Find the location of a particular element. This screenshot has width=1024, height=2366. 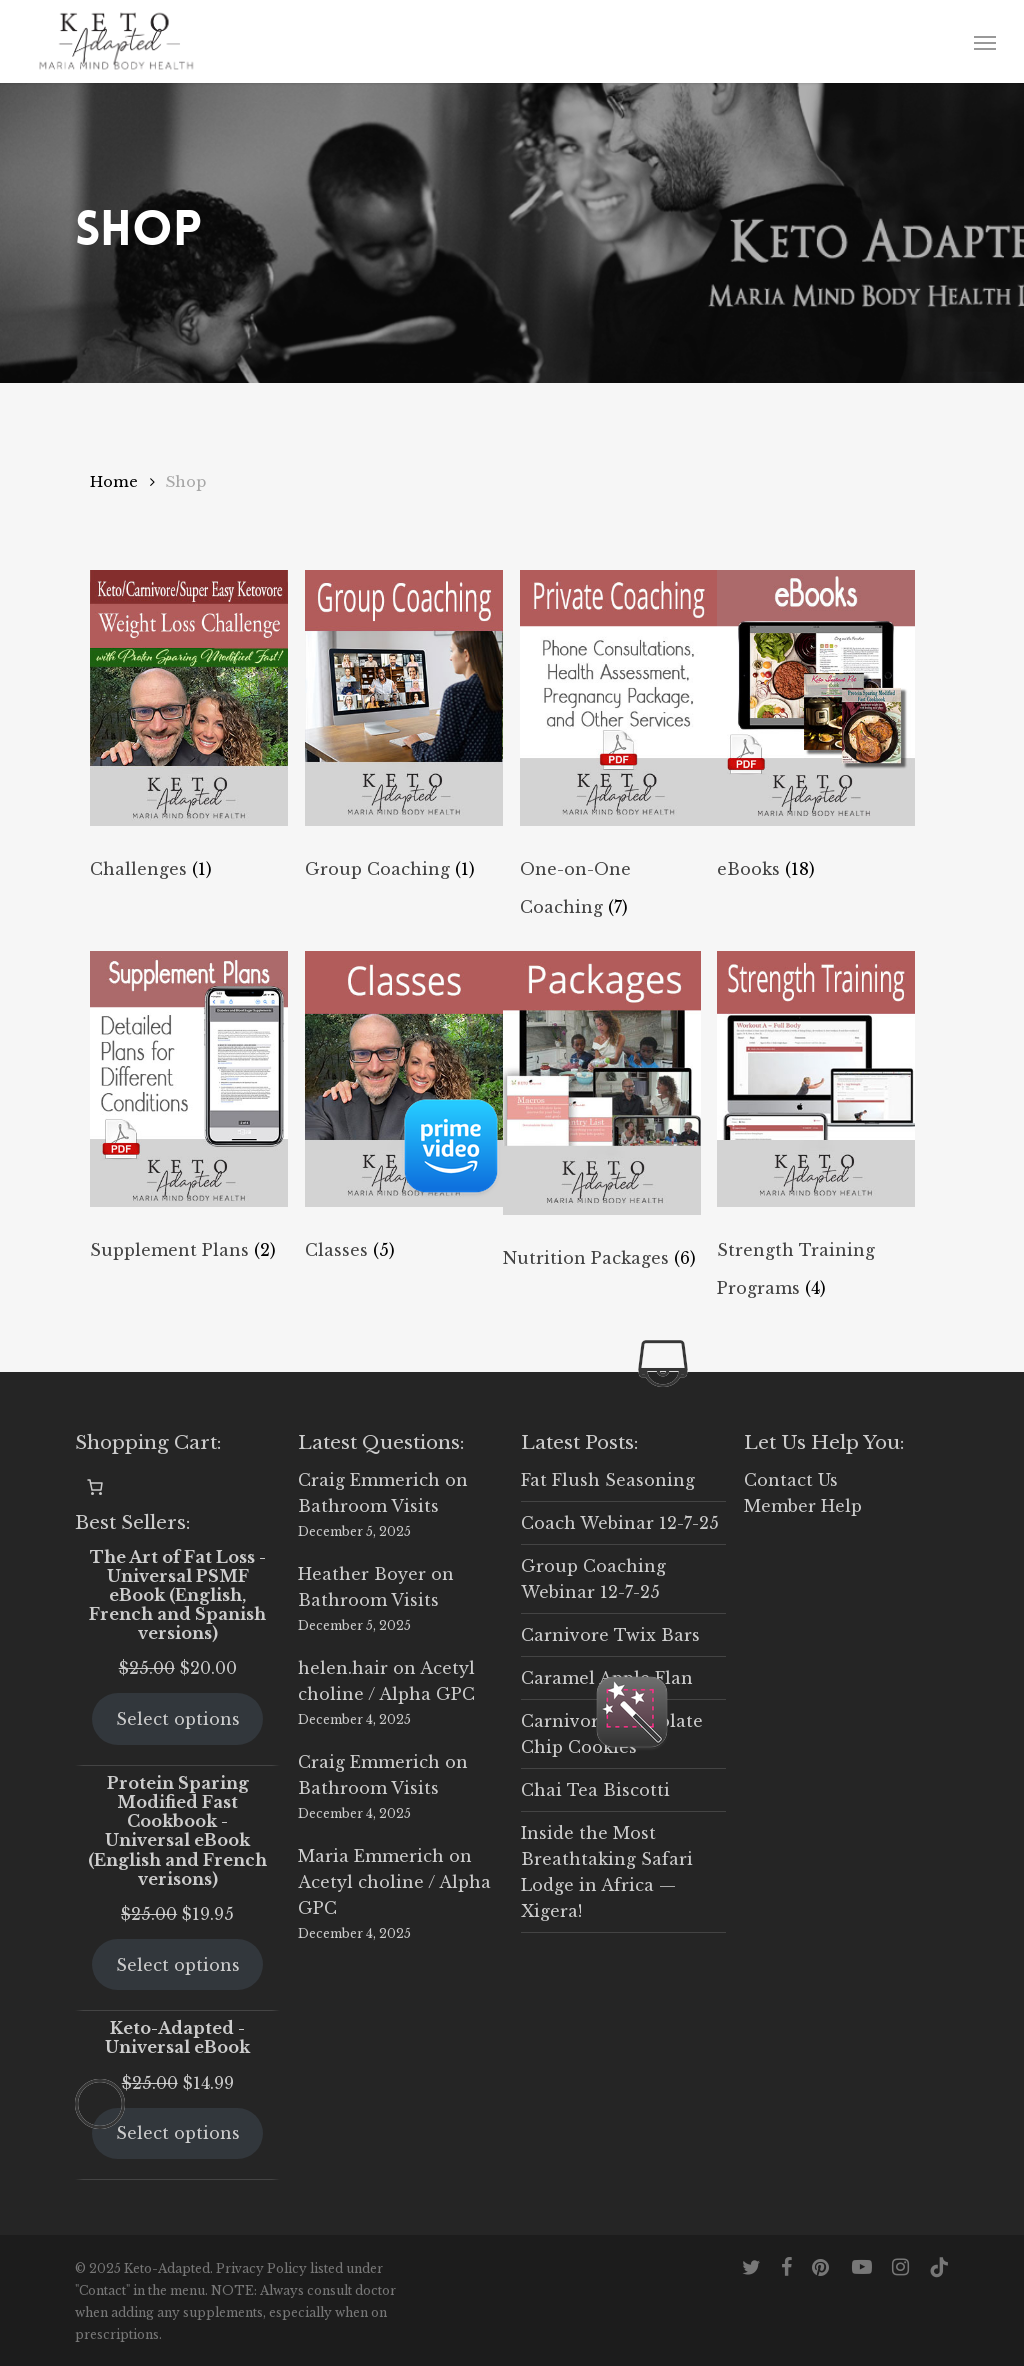

indicates fullwidth input mode is active is located at coordinates (100, 2104).